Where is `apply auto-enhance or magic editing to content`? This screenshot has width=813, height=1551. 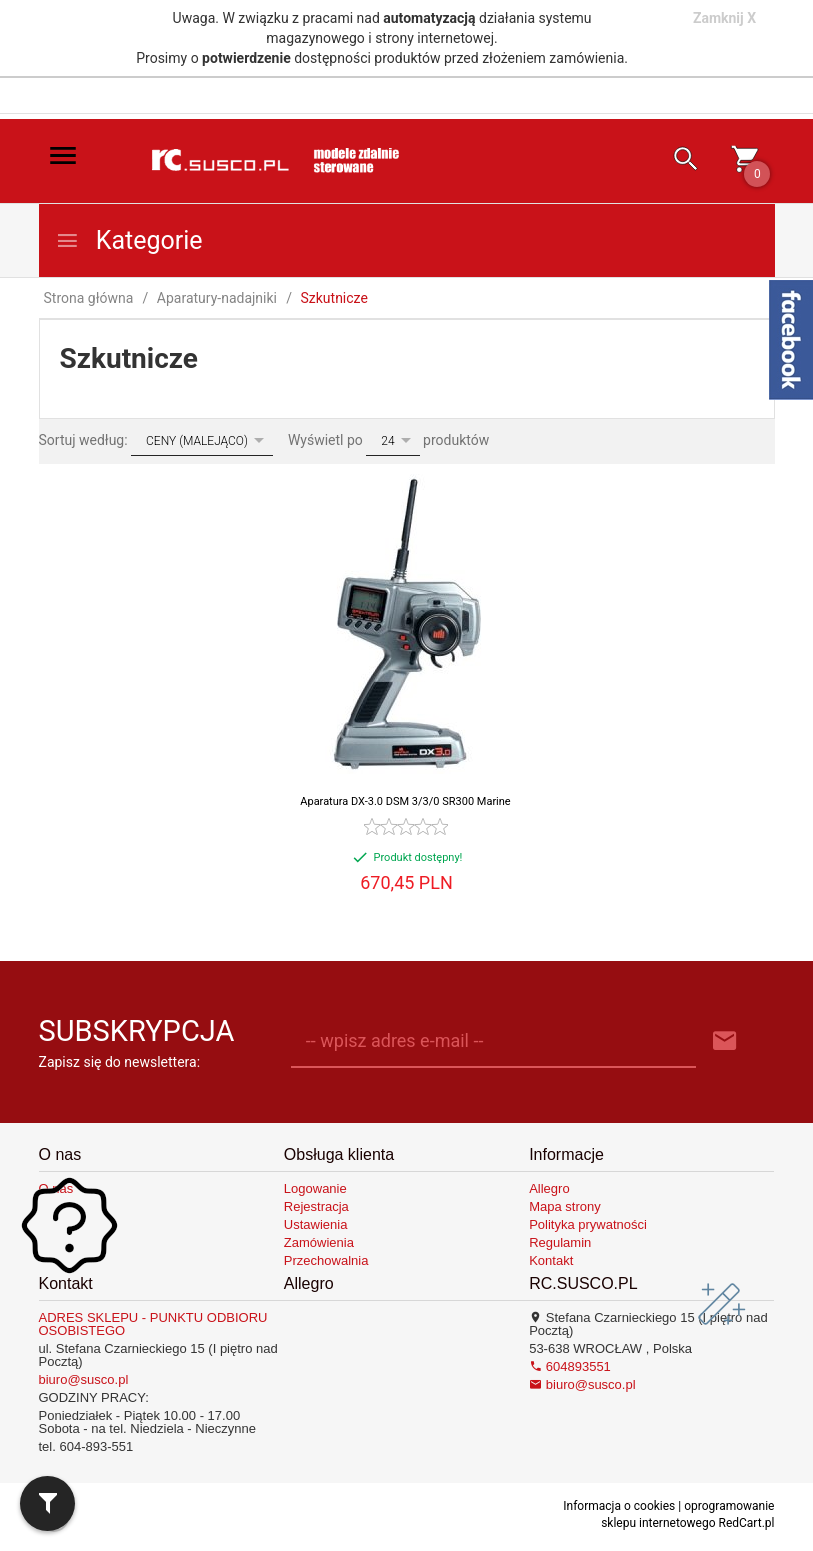
apply auto-enhance or magic editing to content is located at coordinates (719, 1304).